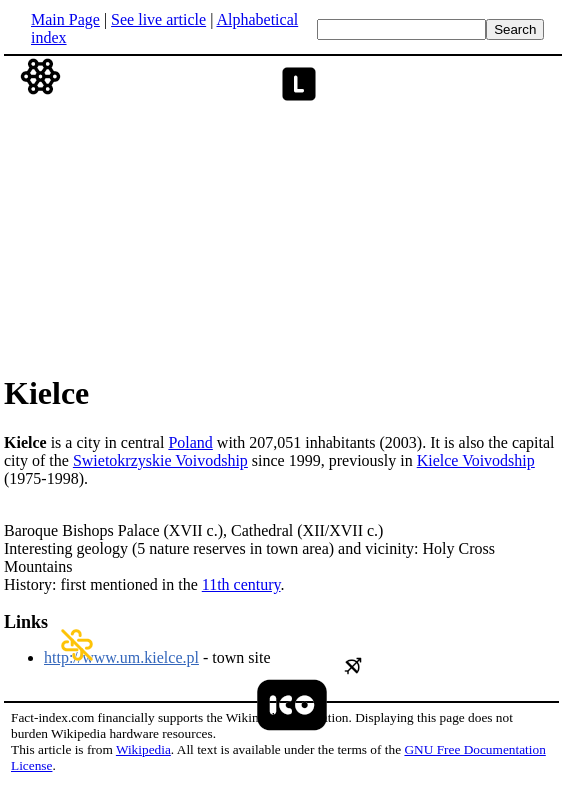  I want to click on view star-ring network topology, so click(40, 76).